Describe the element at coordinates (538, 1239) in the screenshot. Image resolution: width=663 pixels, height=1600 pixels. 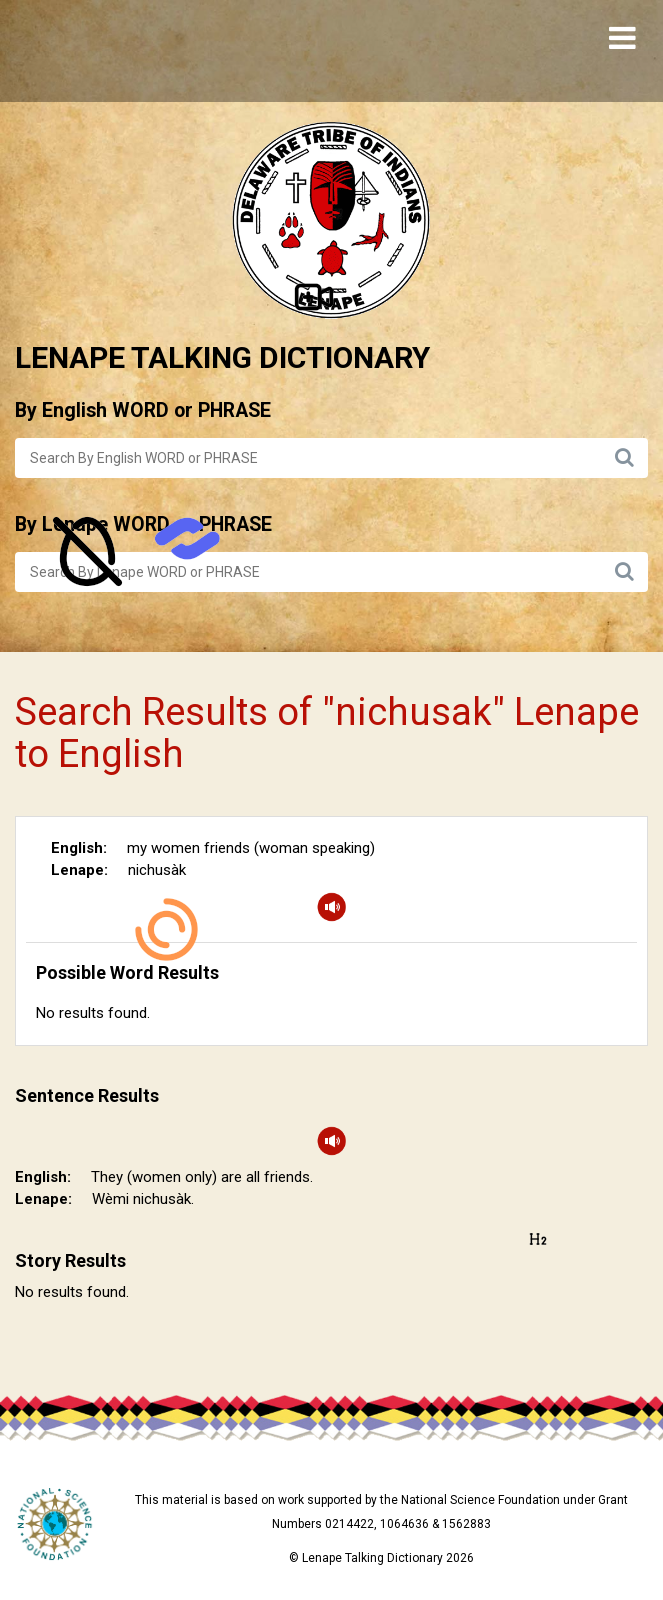
I see `format text as heading level 2` at that location.